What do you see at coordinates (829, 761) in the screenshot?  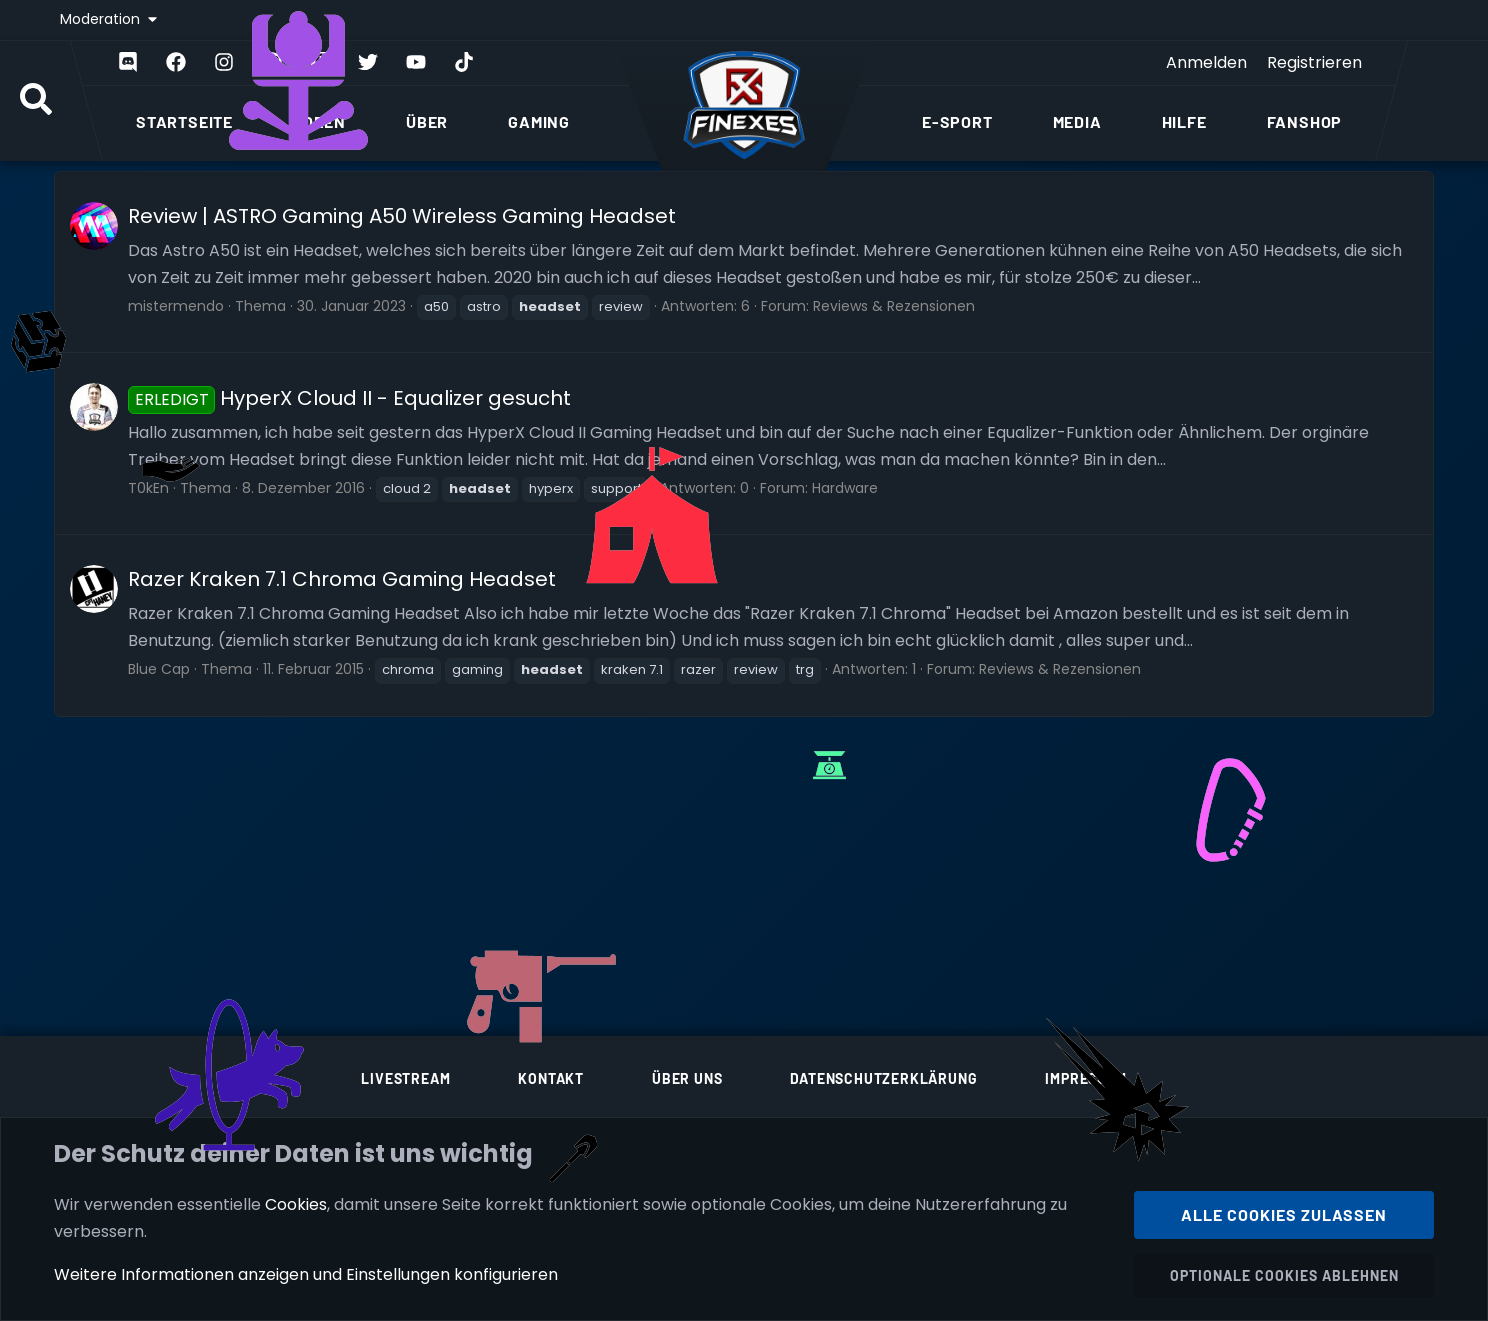 I see `weigh ingredients for a recipe` at bounding box center [829, 761].